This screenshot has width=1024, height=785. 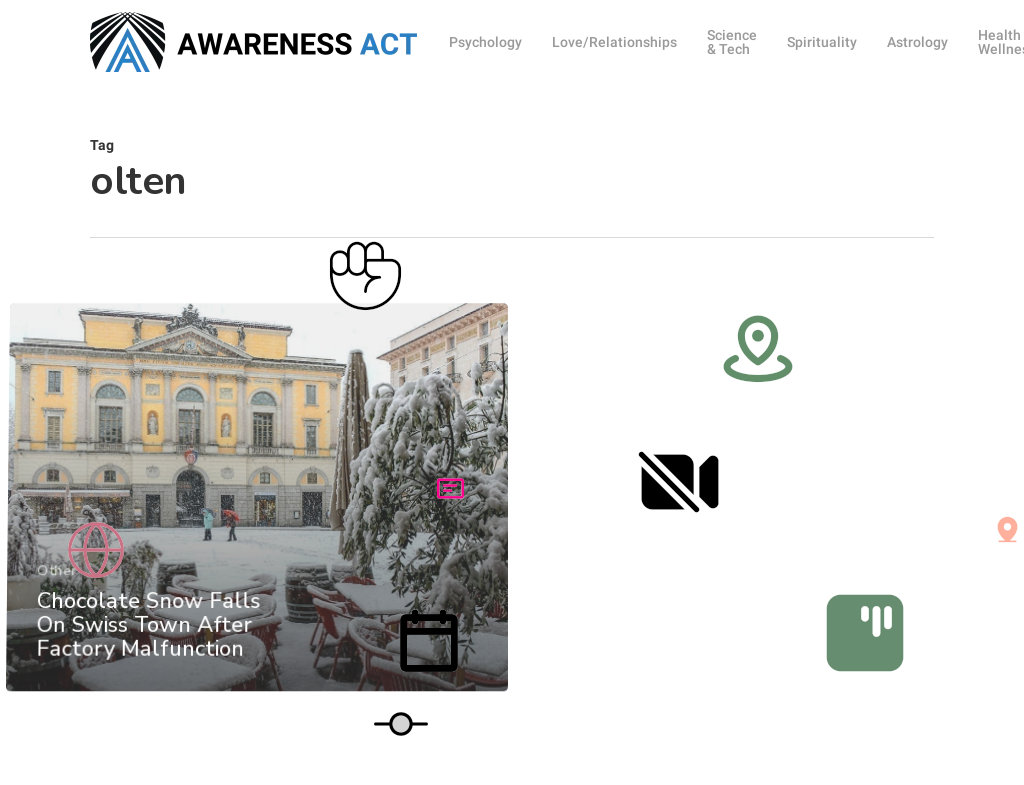 What do you see at coordinates (429, 643) in the screenshot?
I see `open calendar view` at bounding box center [429, 643].